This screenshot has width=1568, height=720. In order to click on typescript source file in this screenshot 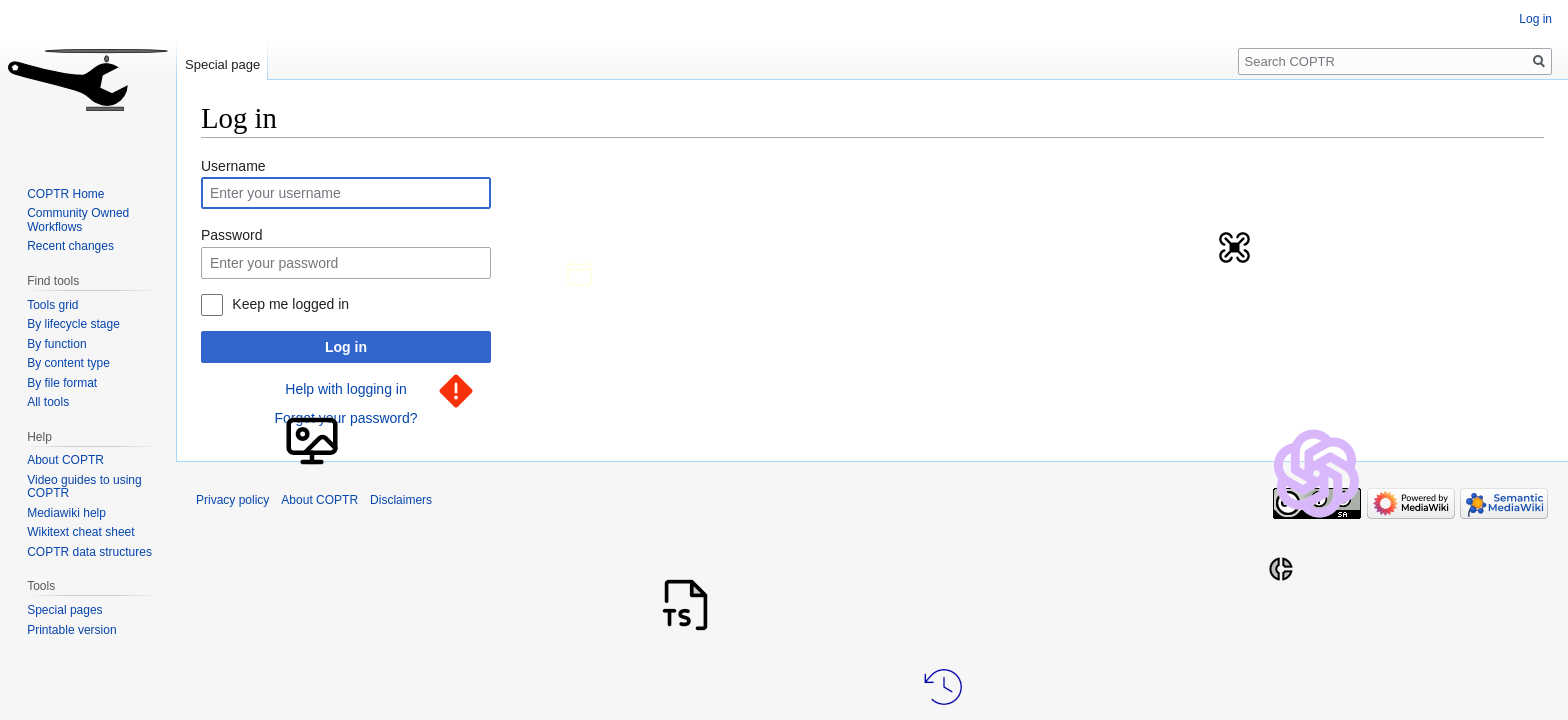, I will do `click(686, 605)`.